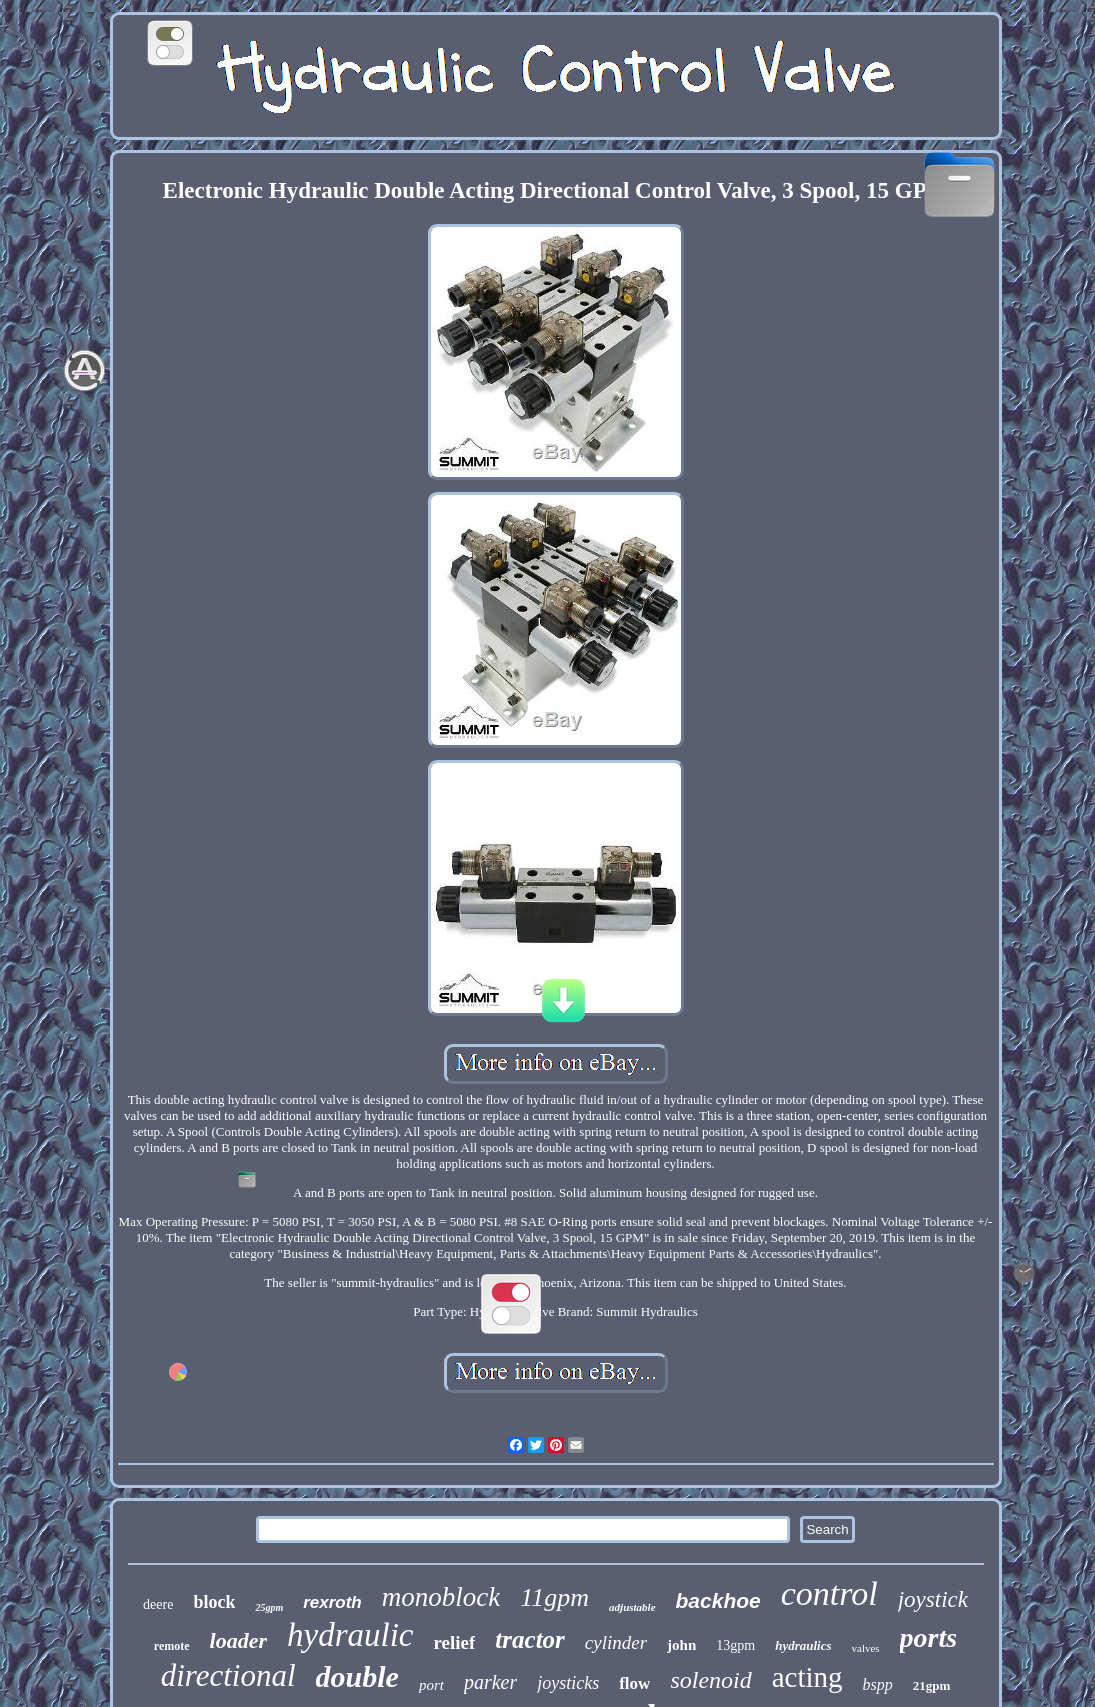 This screenshot has height=1707, width=1095. I want to click on save or download the current session, so click(563, 1000).